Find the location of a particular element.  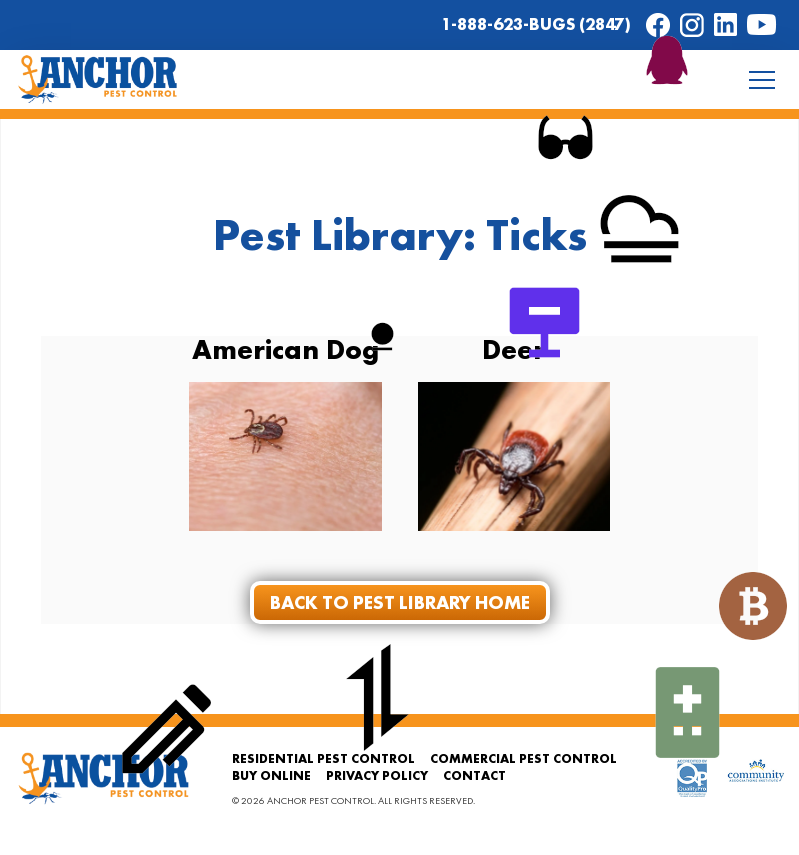

enable reading mode or accessibility features is located at coordinates (565, 139).